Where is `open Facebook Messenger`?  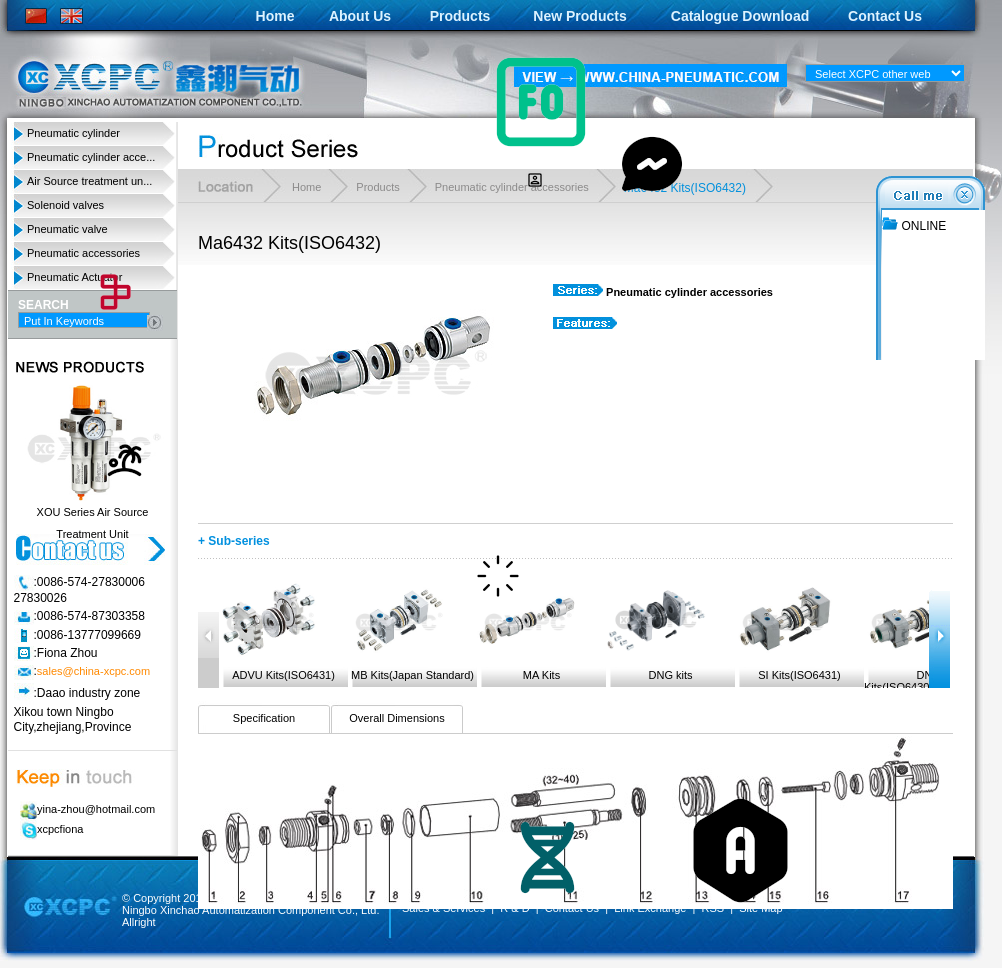
open Facebook Messenger is located at coordinates (652, 164).